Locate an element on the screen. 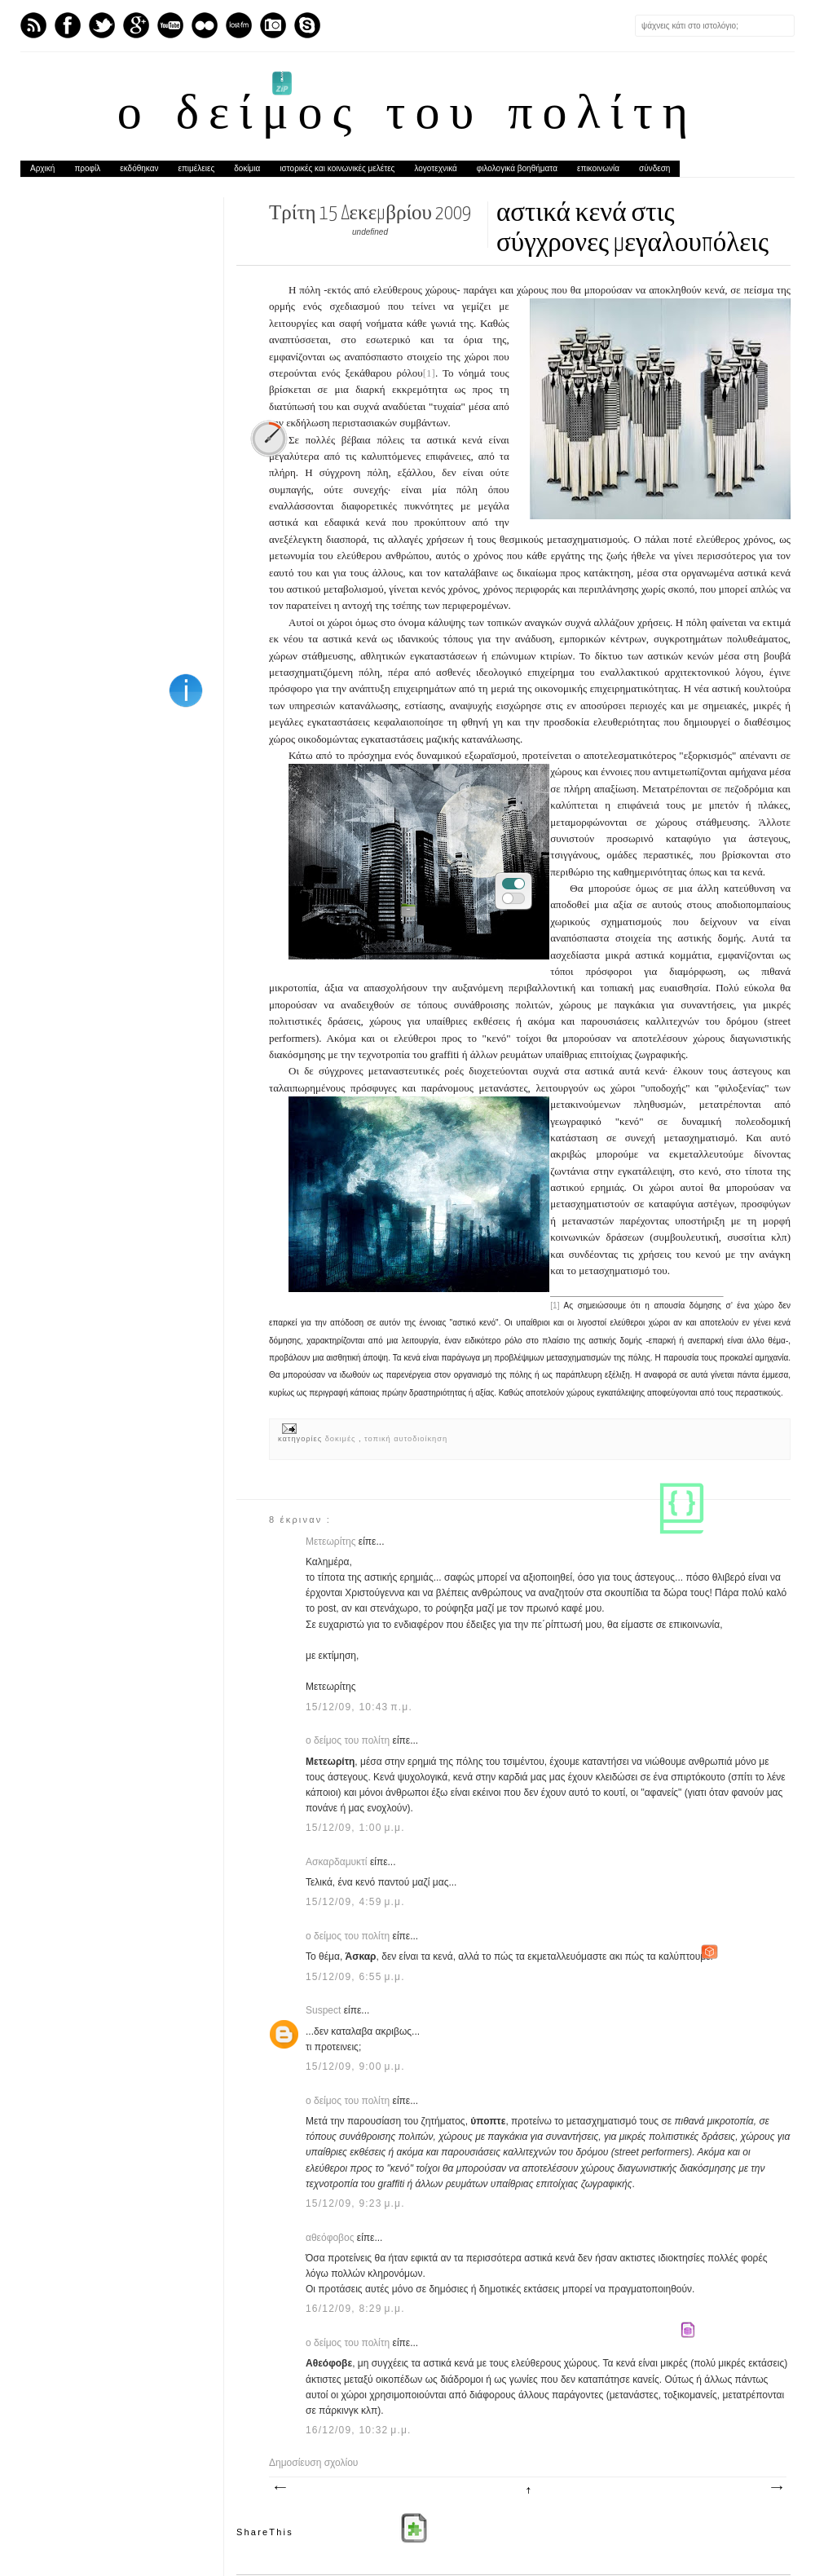  open file manager application is located at coordinates (408, 910).